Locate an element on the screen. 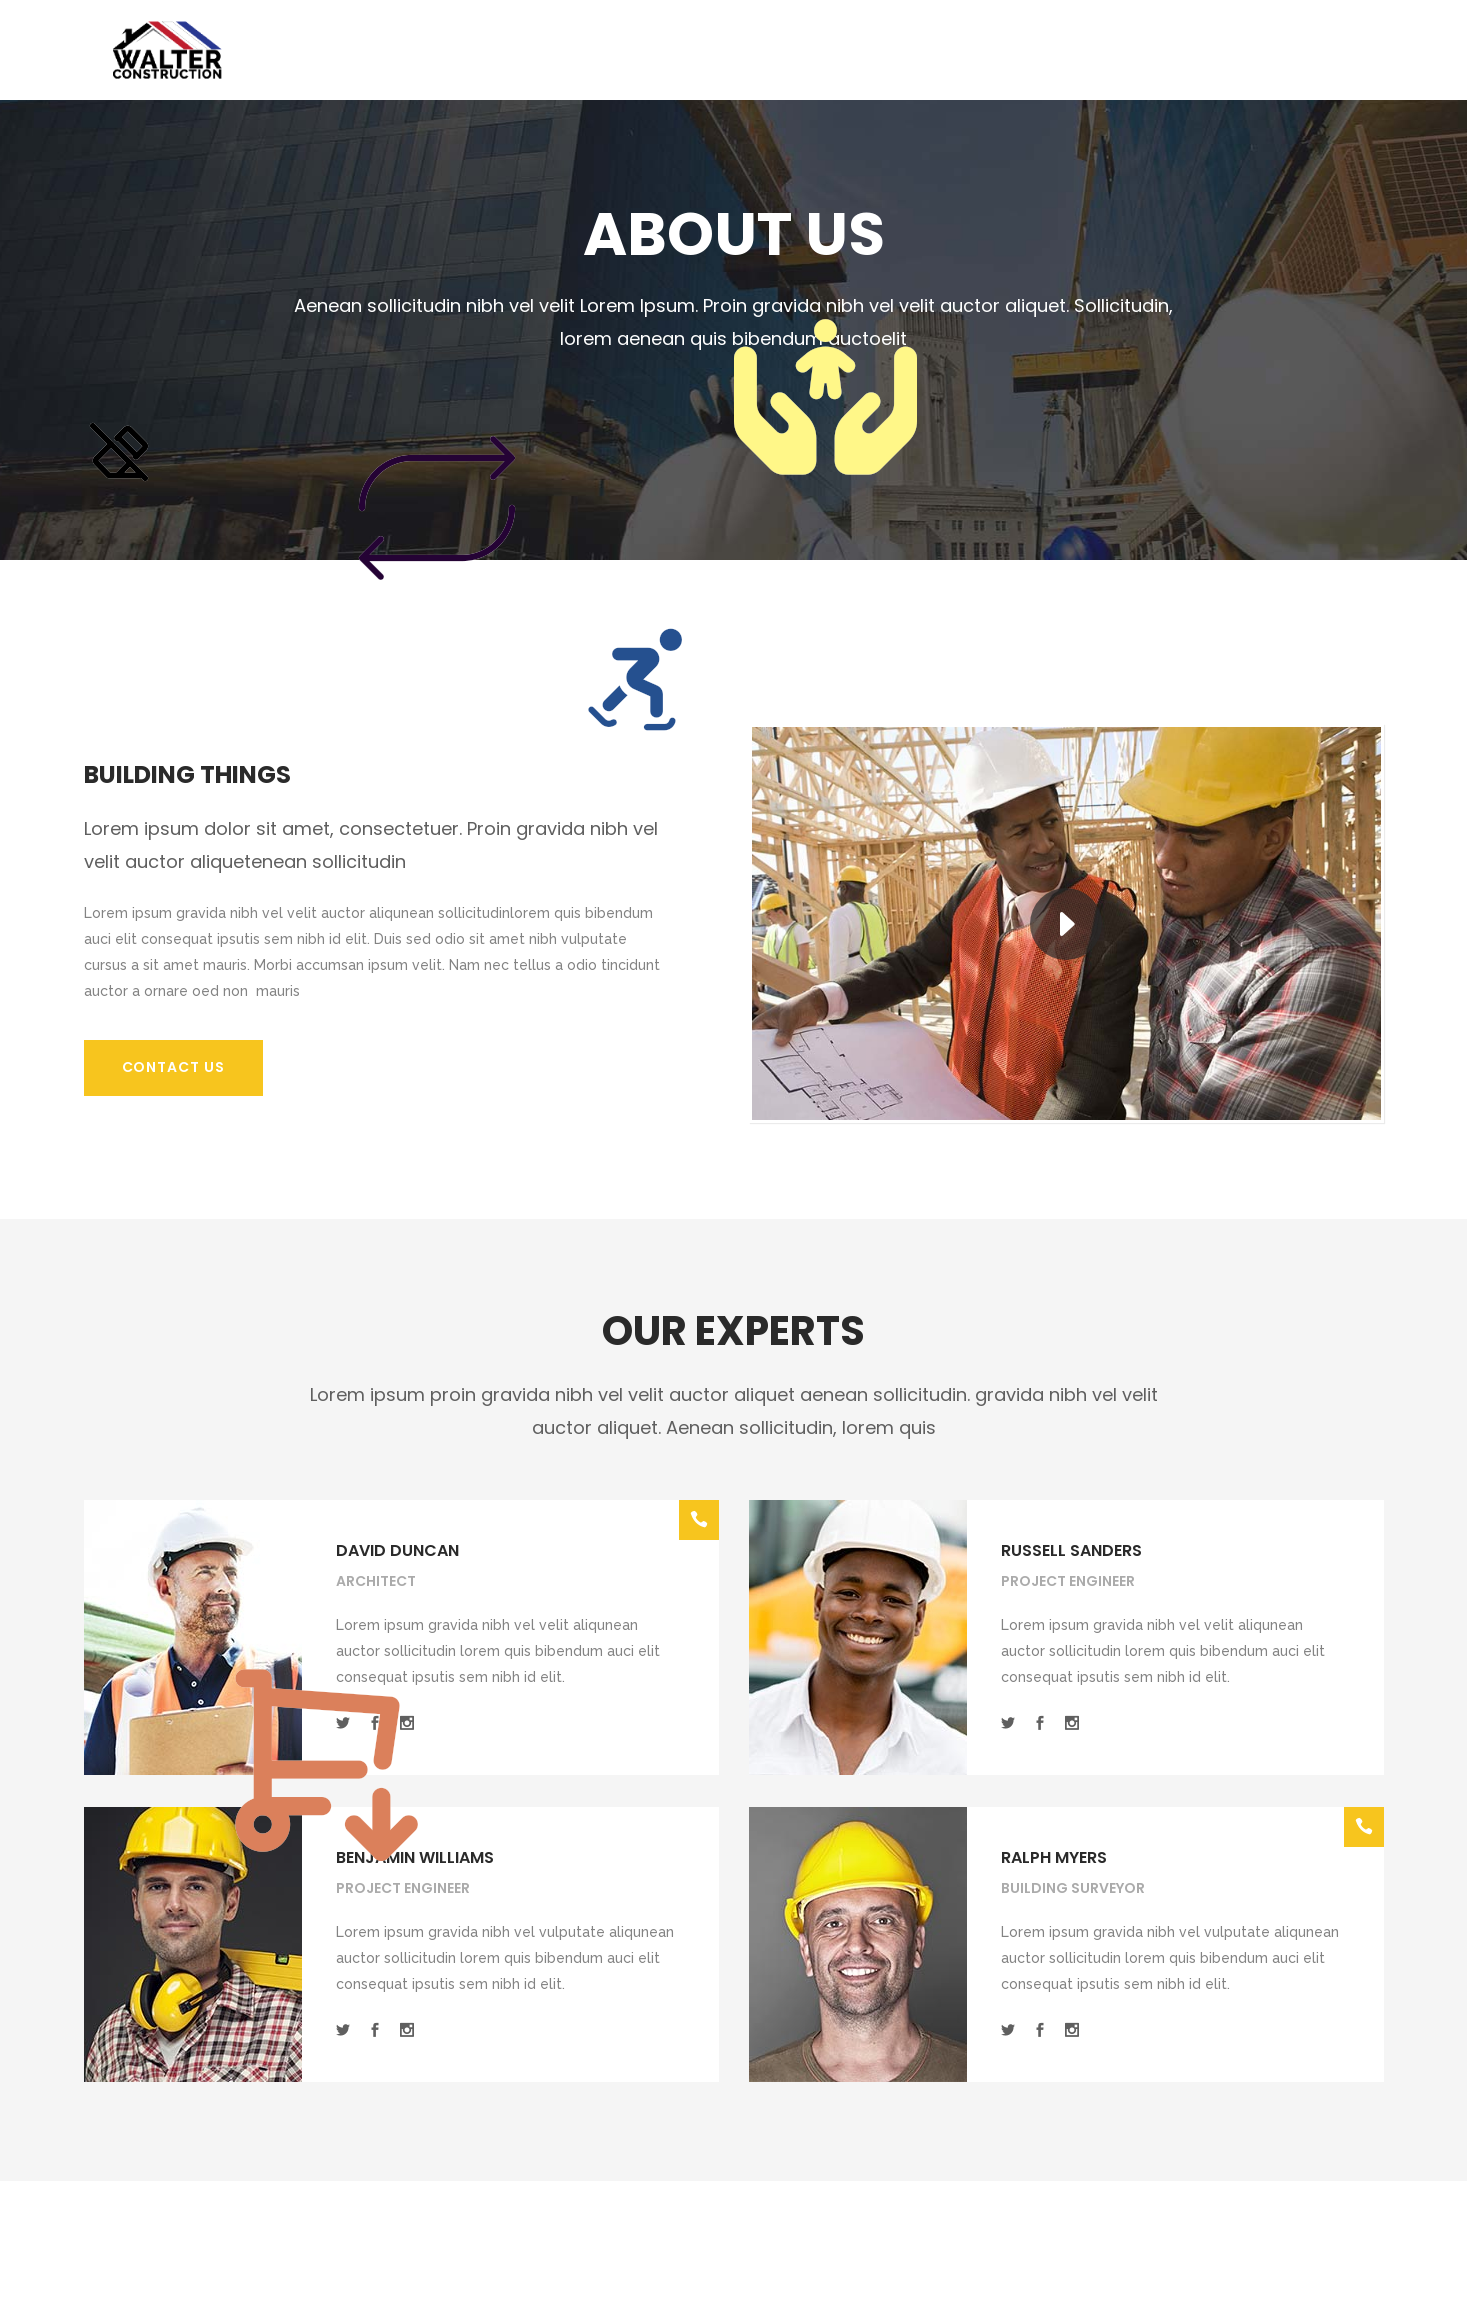 The height and width of the screenshot is (2305, 1467). access childcare or family services is located at coordinates (825, 401).